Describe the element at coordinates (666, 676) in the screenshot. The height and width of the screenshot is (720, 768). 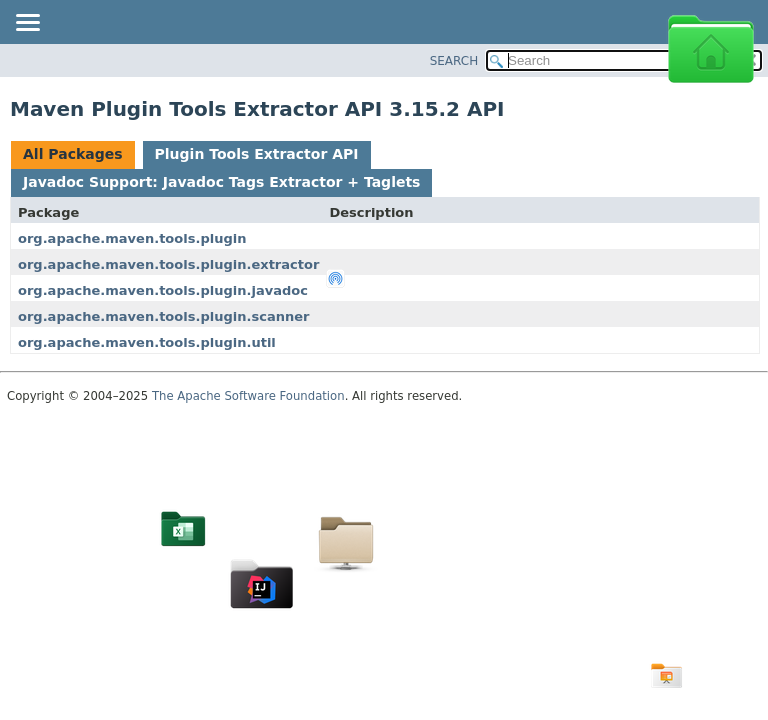
I see `open folder containing LibreOffice Impress presentations` at that location.